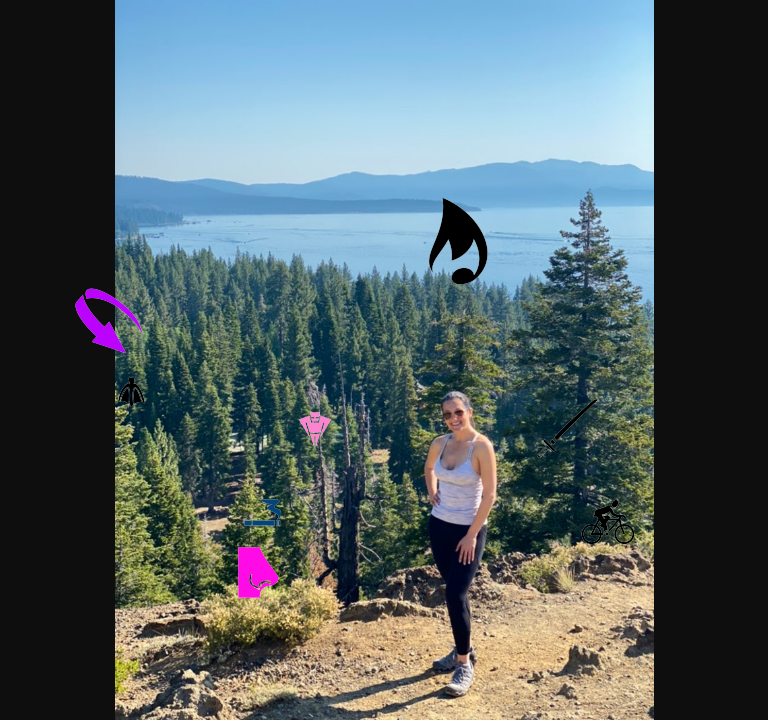  Describe the element at coordinates (608, 522) in the screenshot. I see `track cycling or biking activity` at that location.